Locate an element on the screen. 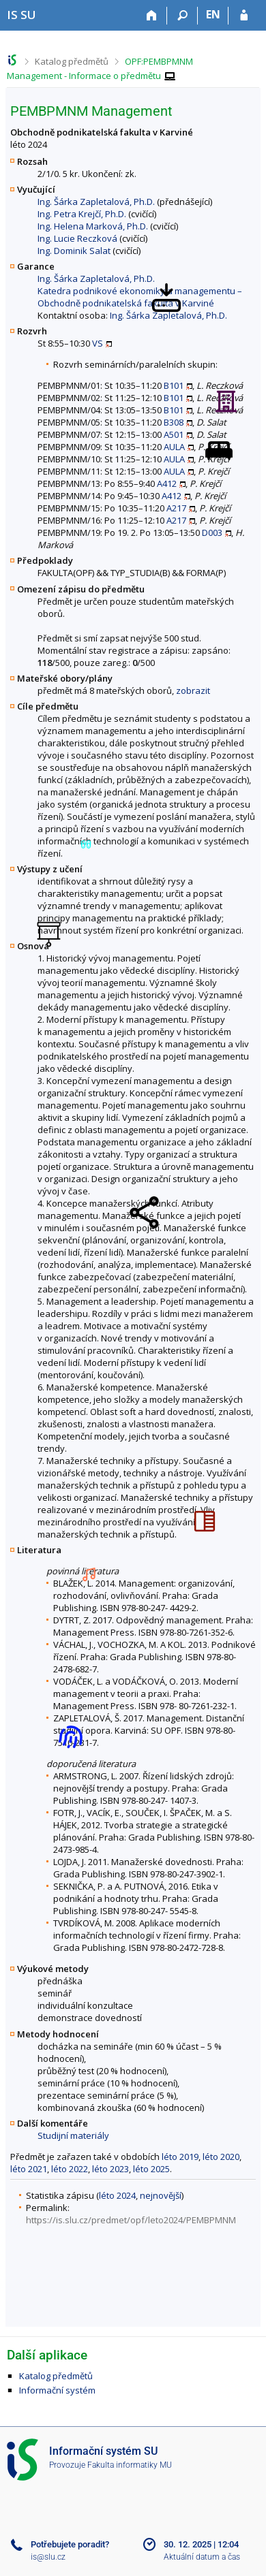  authenticate with fingerprint is located at coordinates (71, 1737).